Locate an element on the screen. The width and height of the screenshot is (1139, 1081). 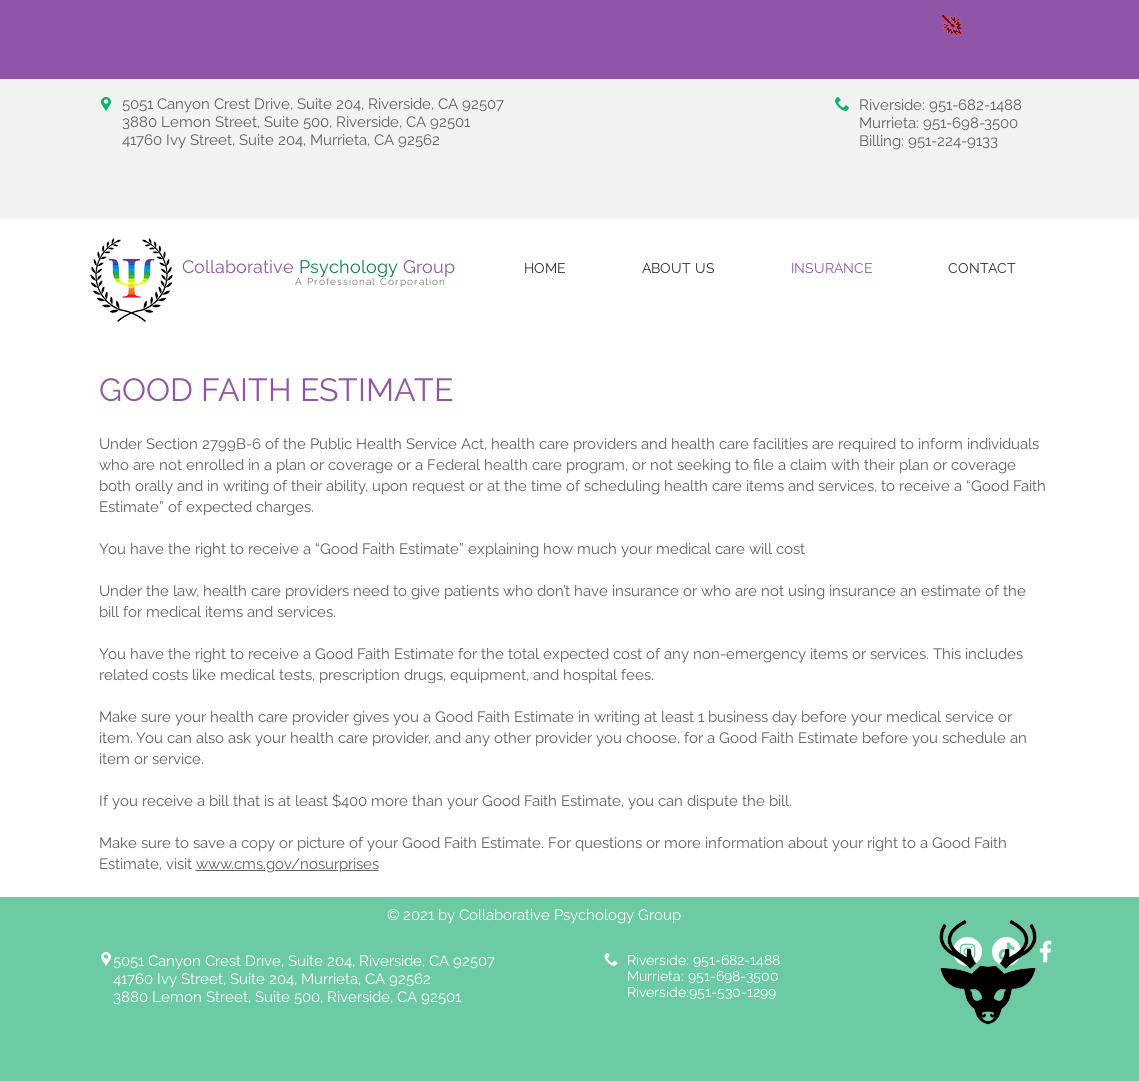
wildlife or hunting game category is located at coordinates (988, 972).